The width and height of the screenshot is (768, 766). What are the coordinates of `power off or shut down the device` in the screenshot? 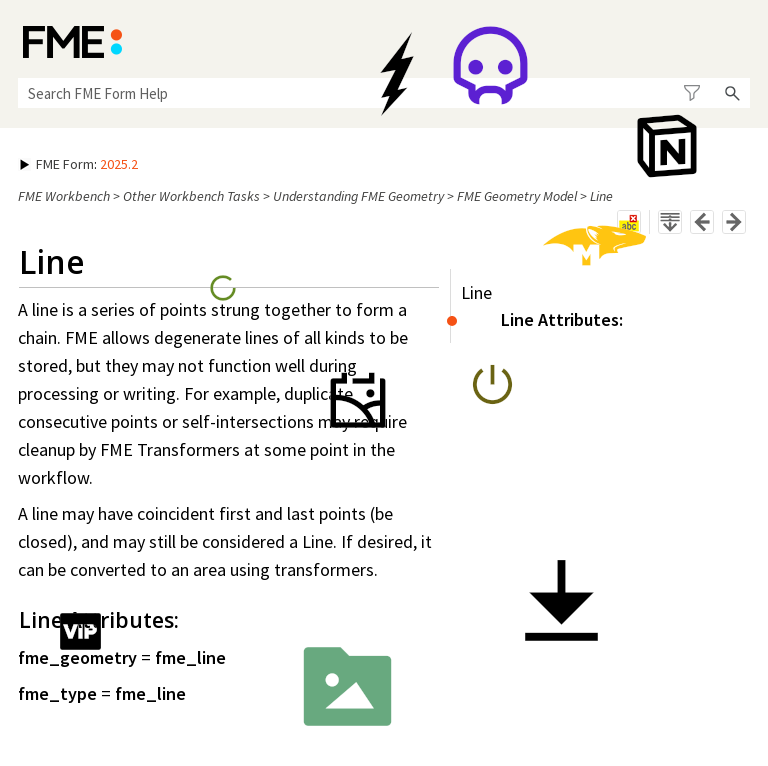 It's located at (492, 384).